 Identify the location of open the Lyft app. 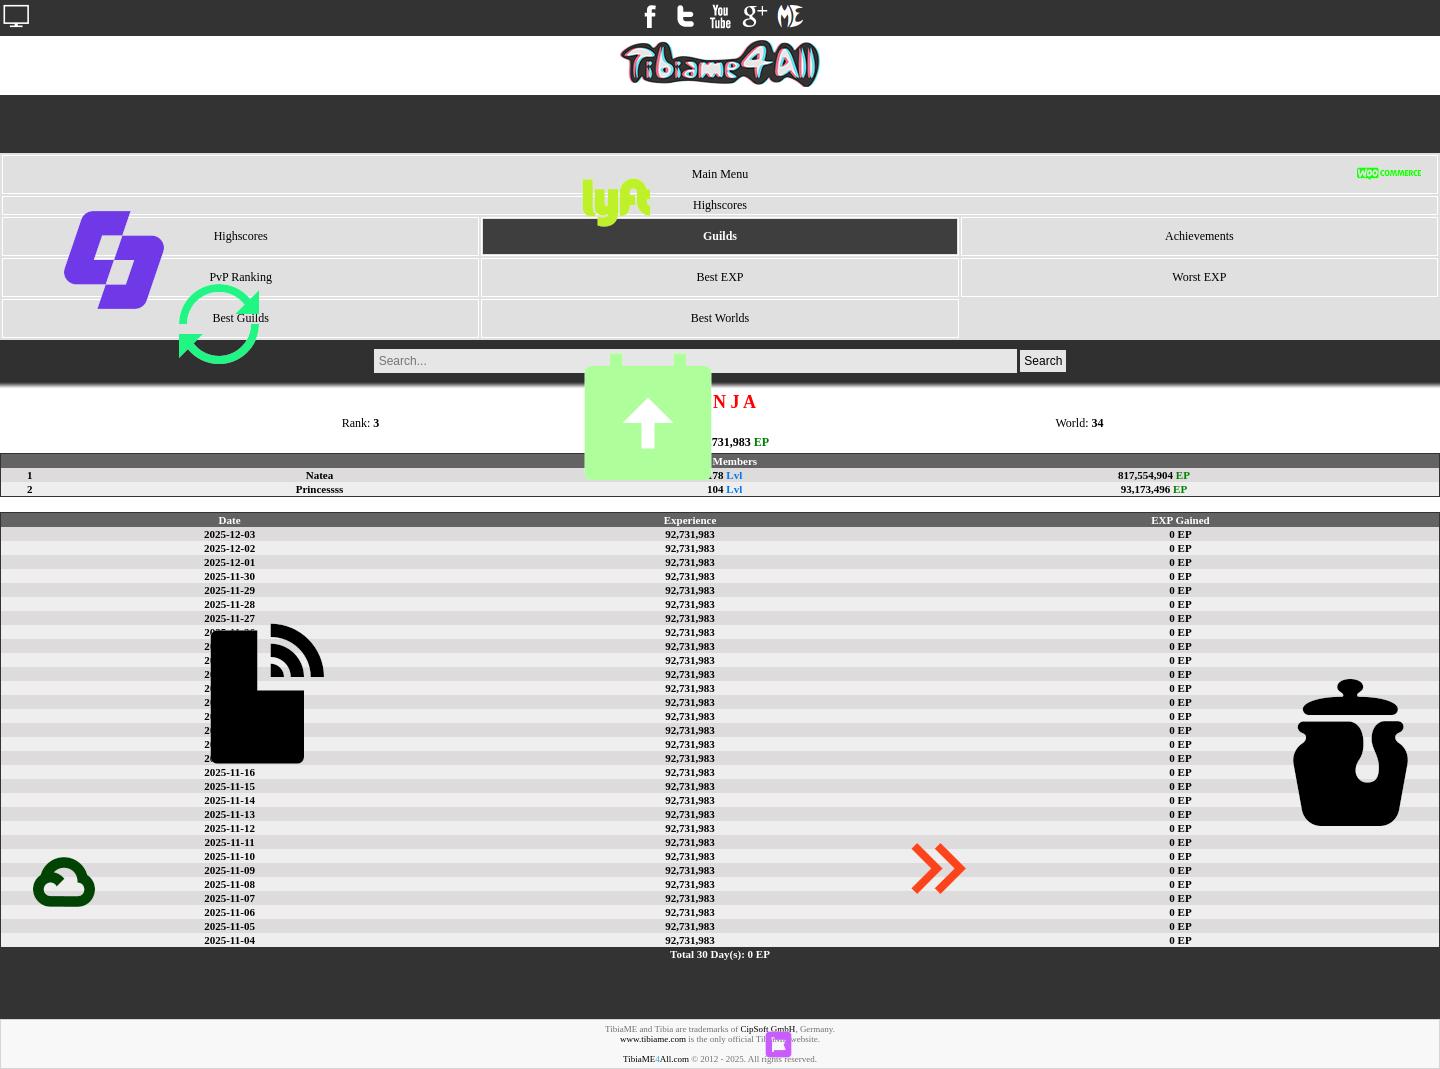
(616, 202).